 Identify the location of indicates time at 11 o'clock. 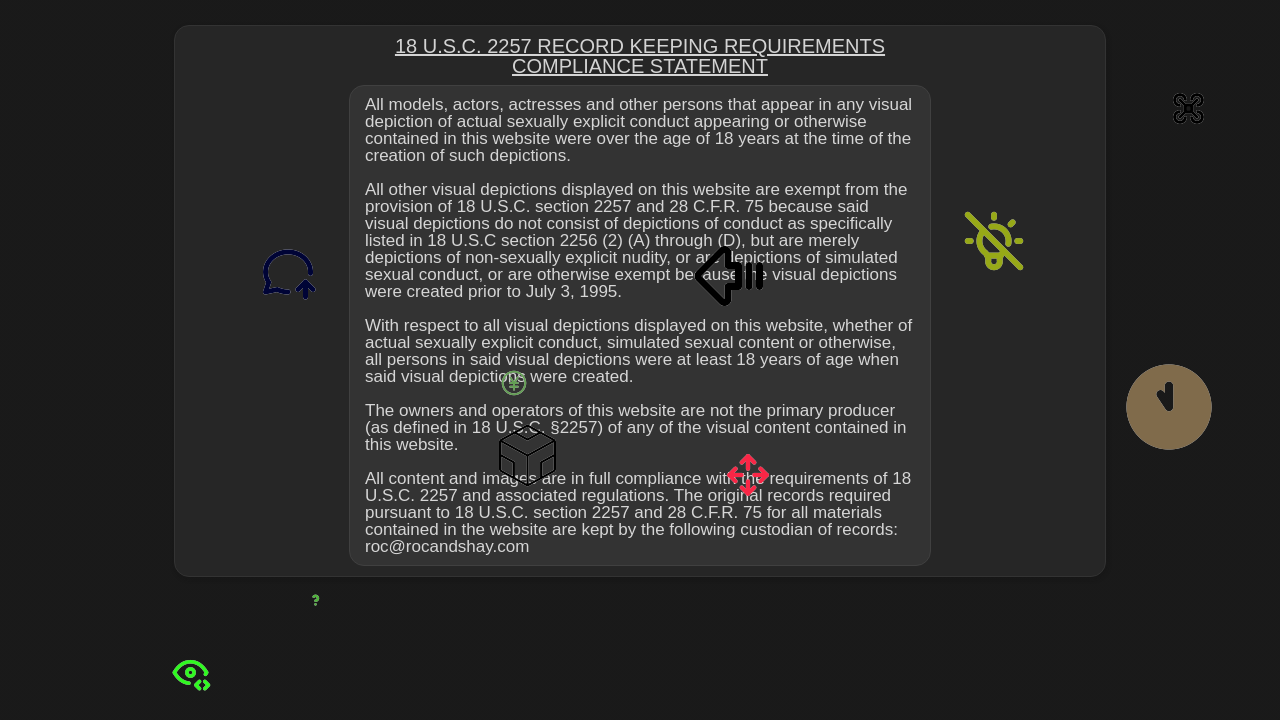
(1169, 407).